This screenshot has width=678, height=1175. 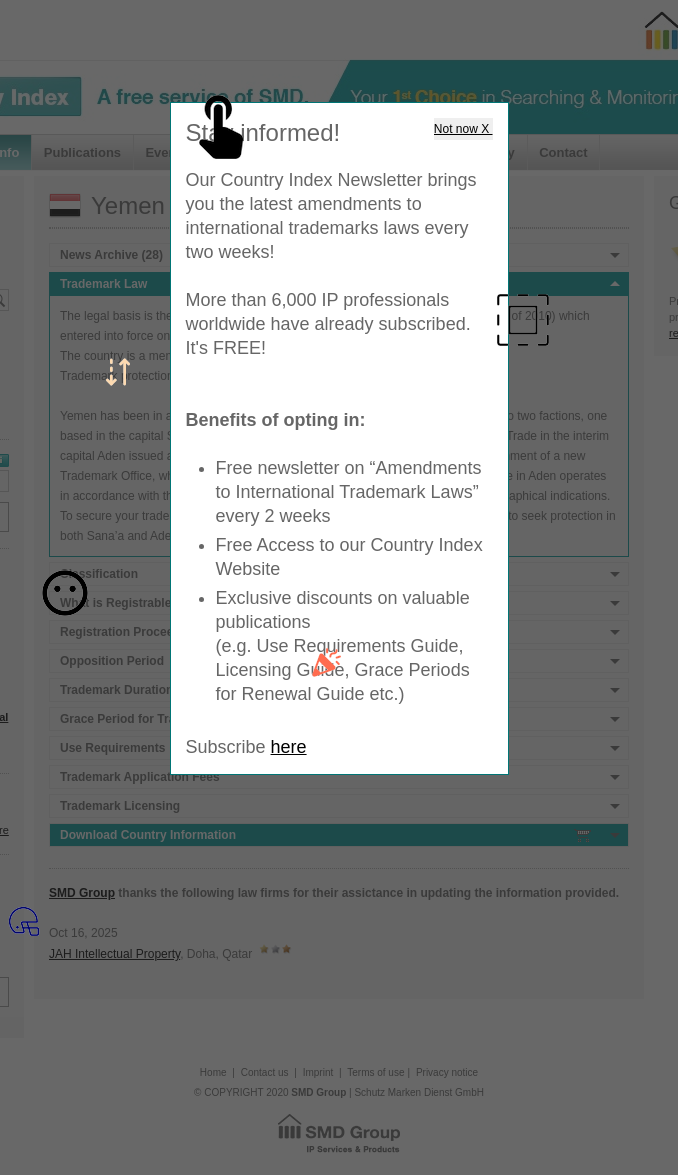 What do you see at coordinates (118, 372) in the screenshot?
I see `upload or transfer data upward` at bounding box center [118, 372].